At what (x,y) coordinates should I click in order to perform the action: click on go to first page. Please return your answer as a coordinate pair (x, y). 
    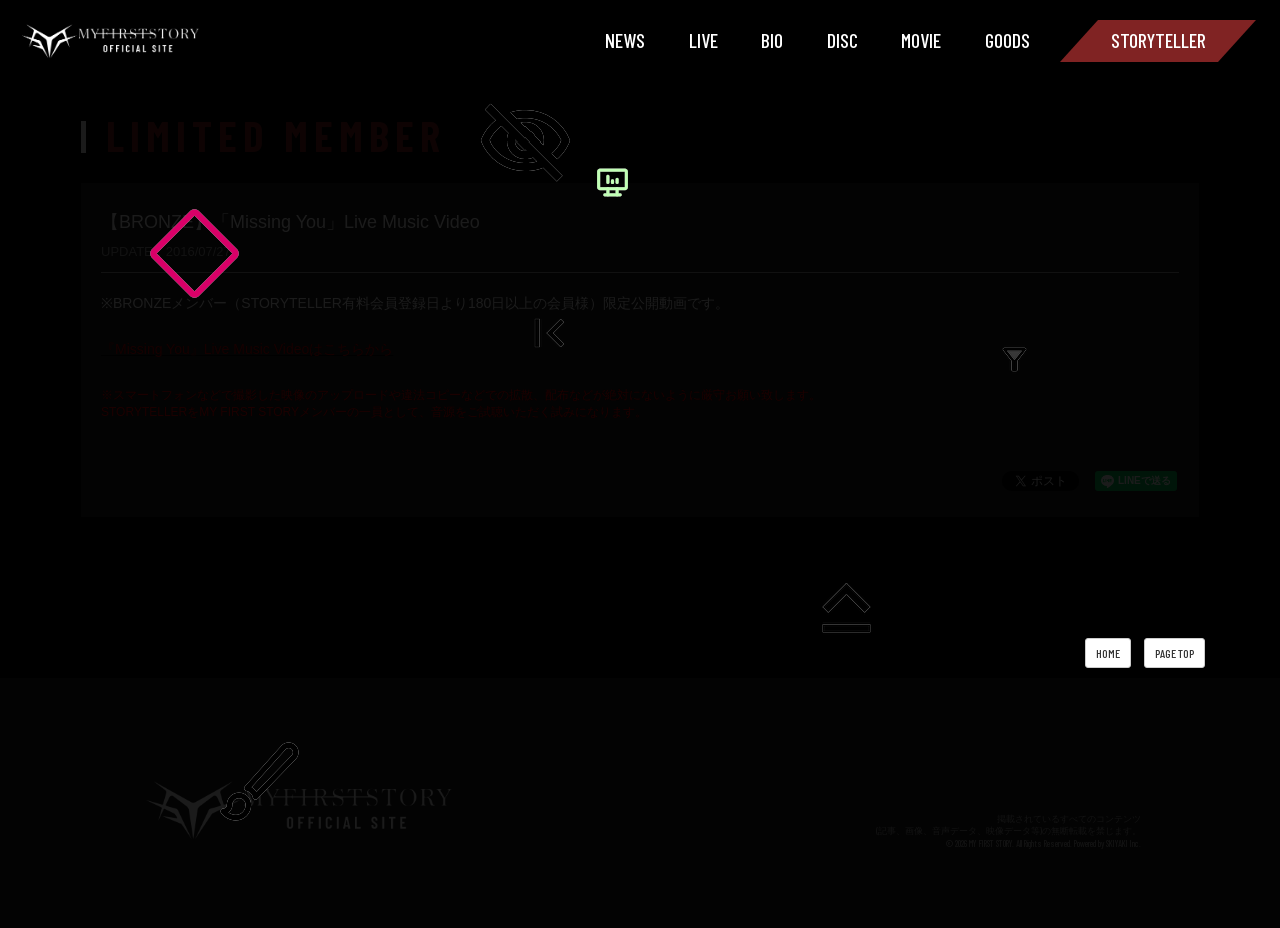
    Looking at the image, I should click on (549, 333).